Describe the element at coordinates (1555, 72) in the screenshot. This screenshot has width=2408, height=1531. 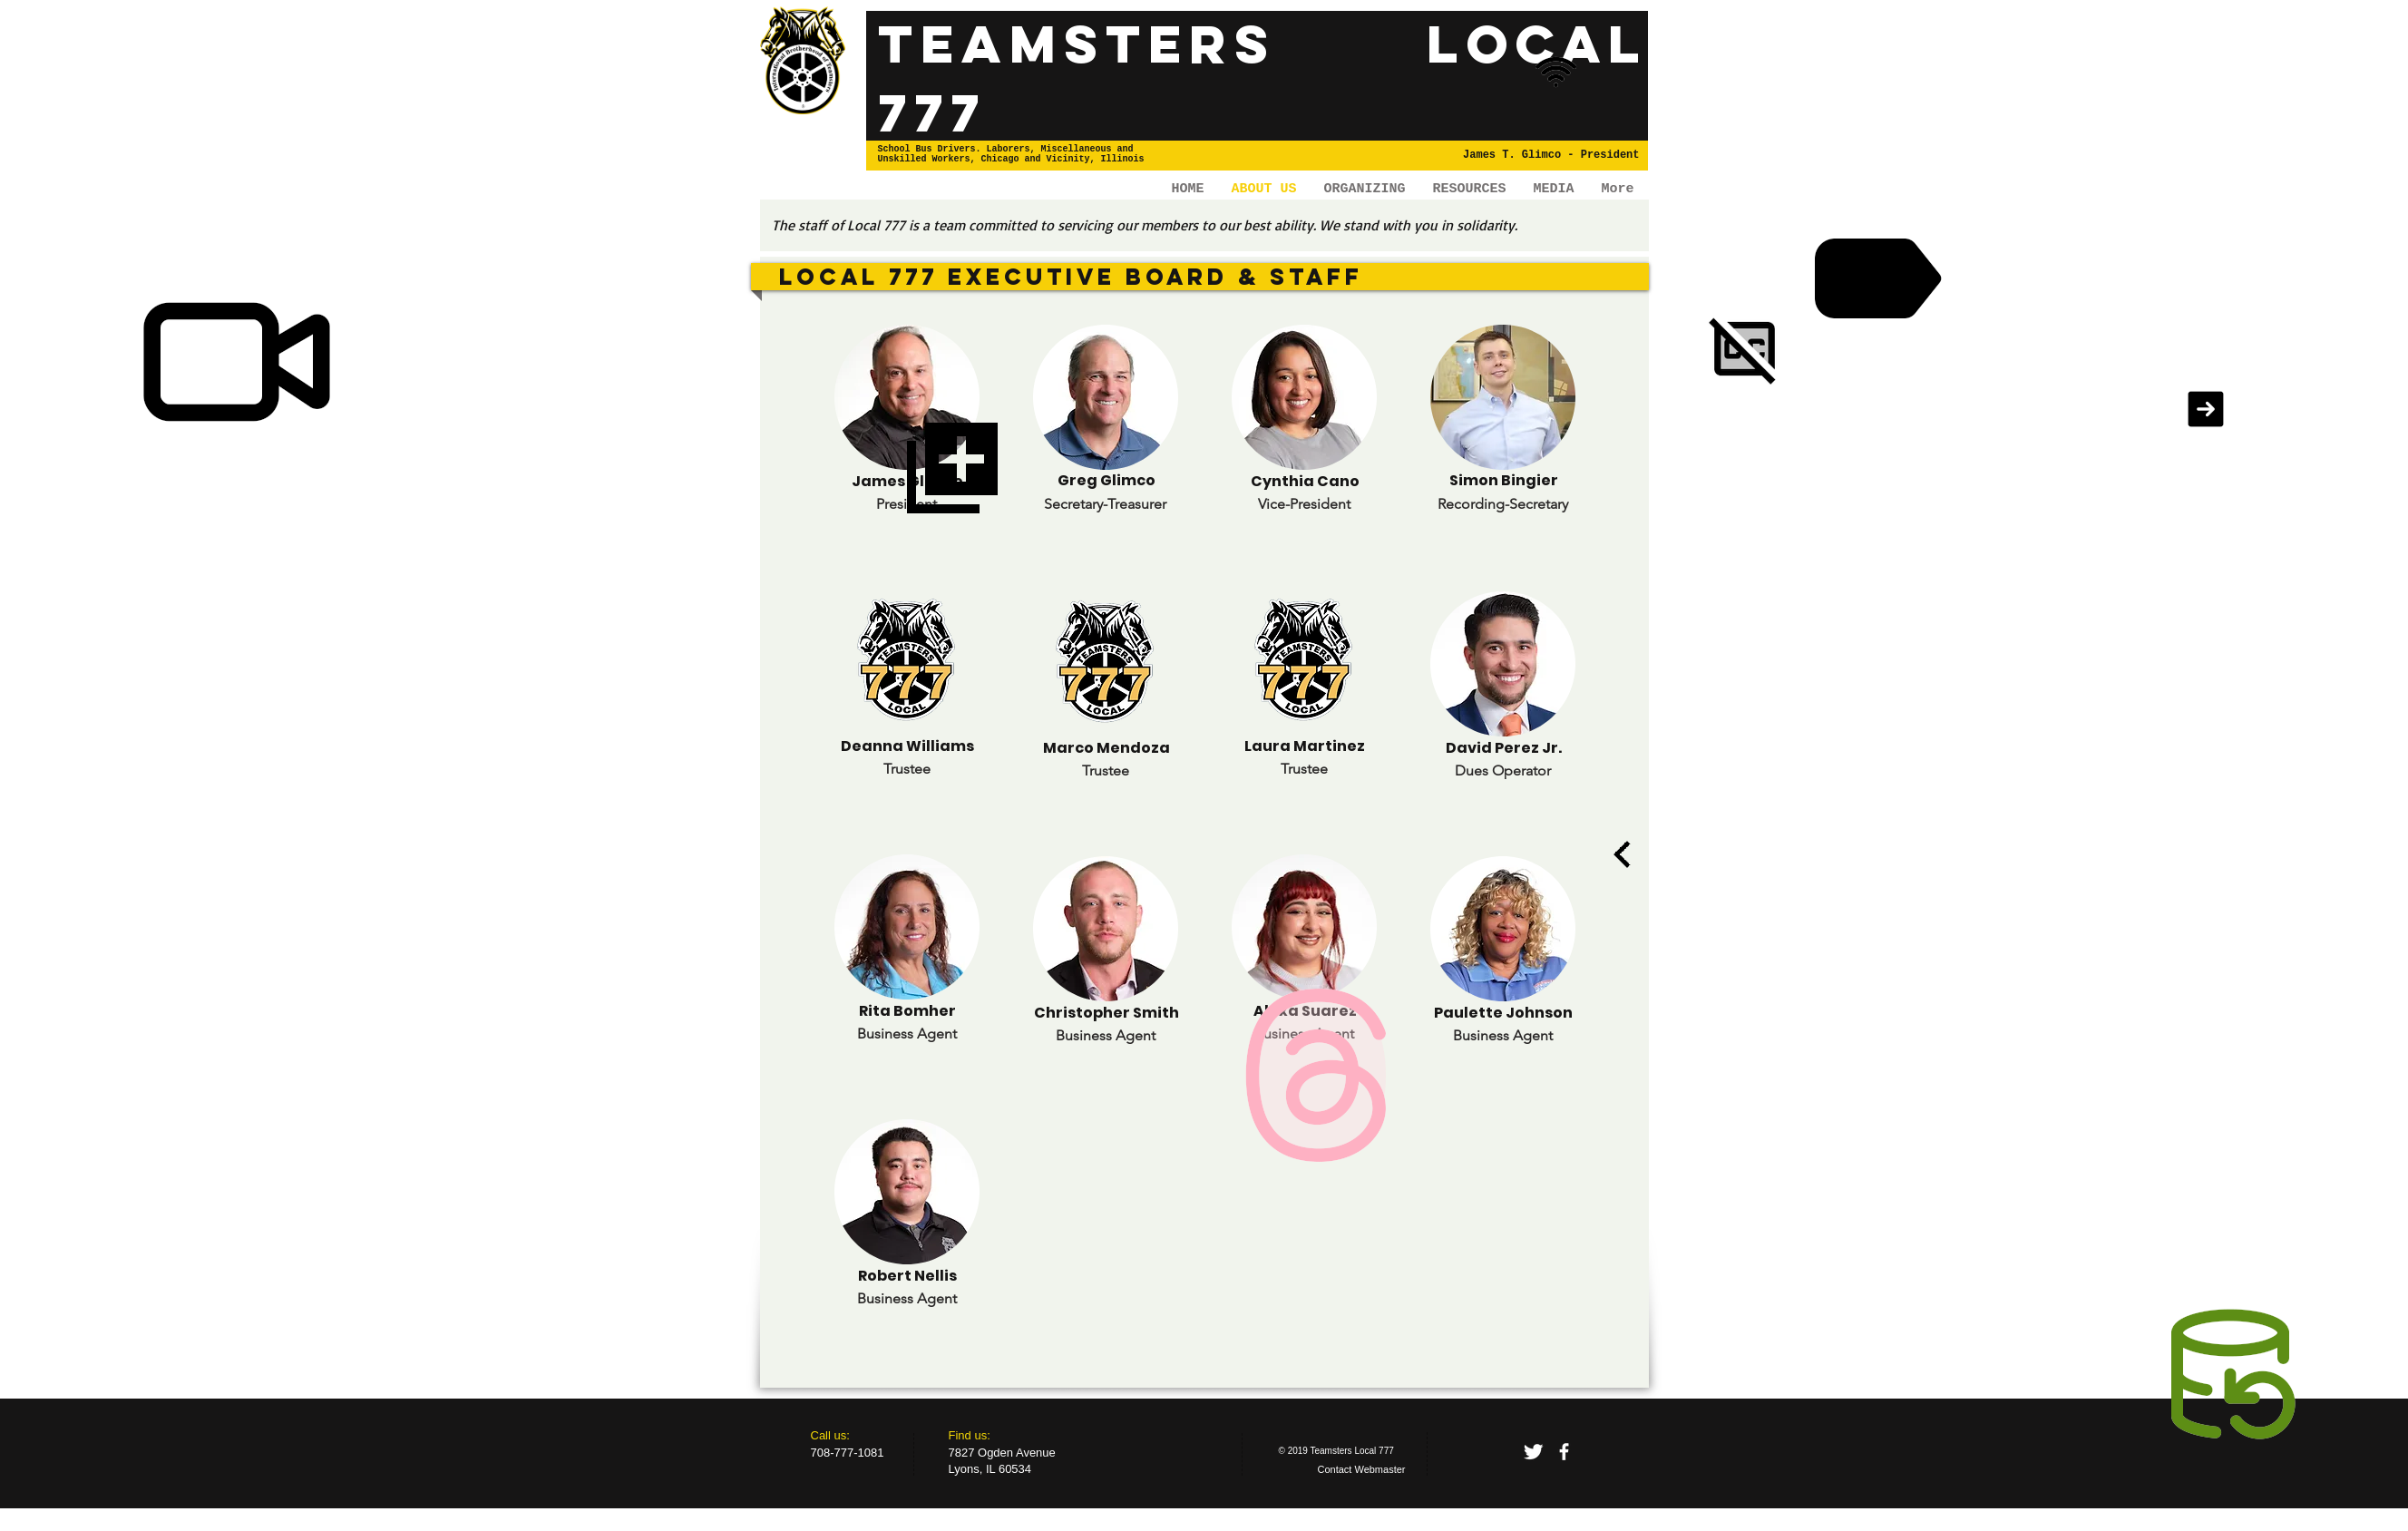
I see `indicates active wifi connection` at that location.